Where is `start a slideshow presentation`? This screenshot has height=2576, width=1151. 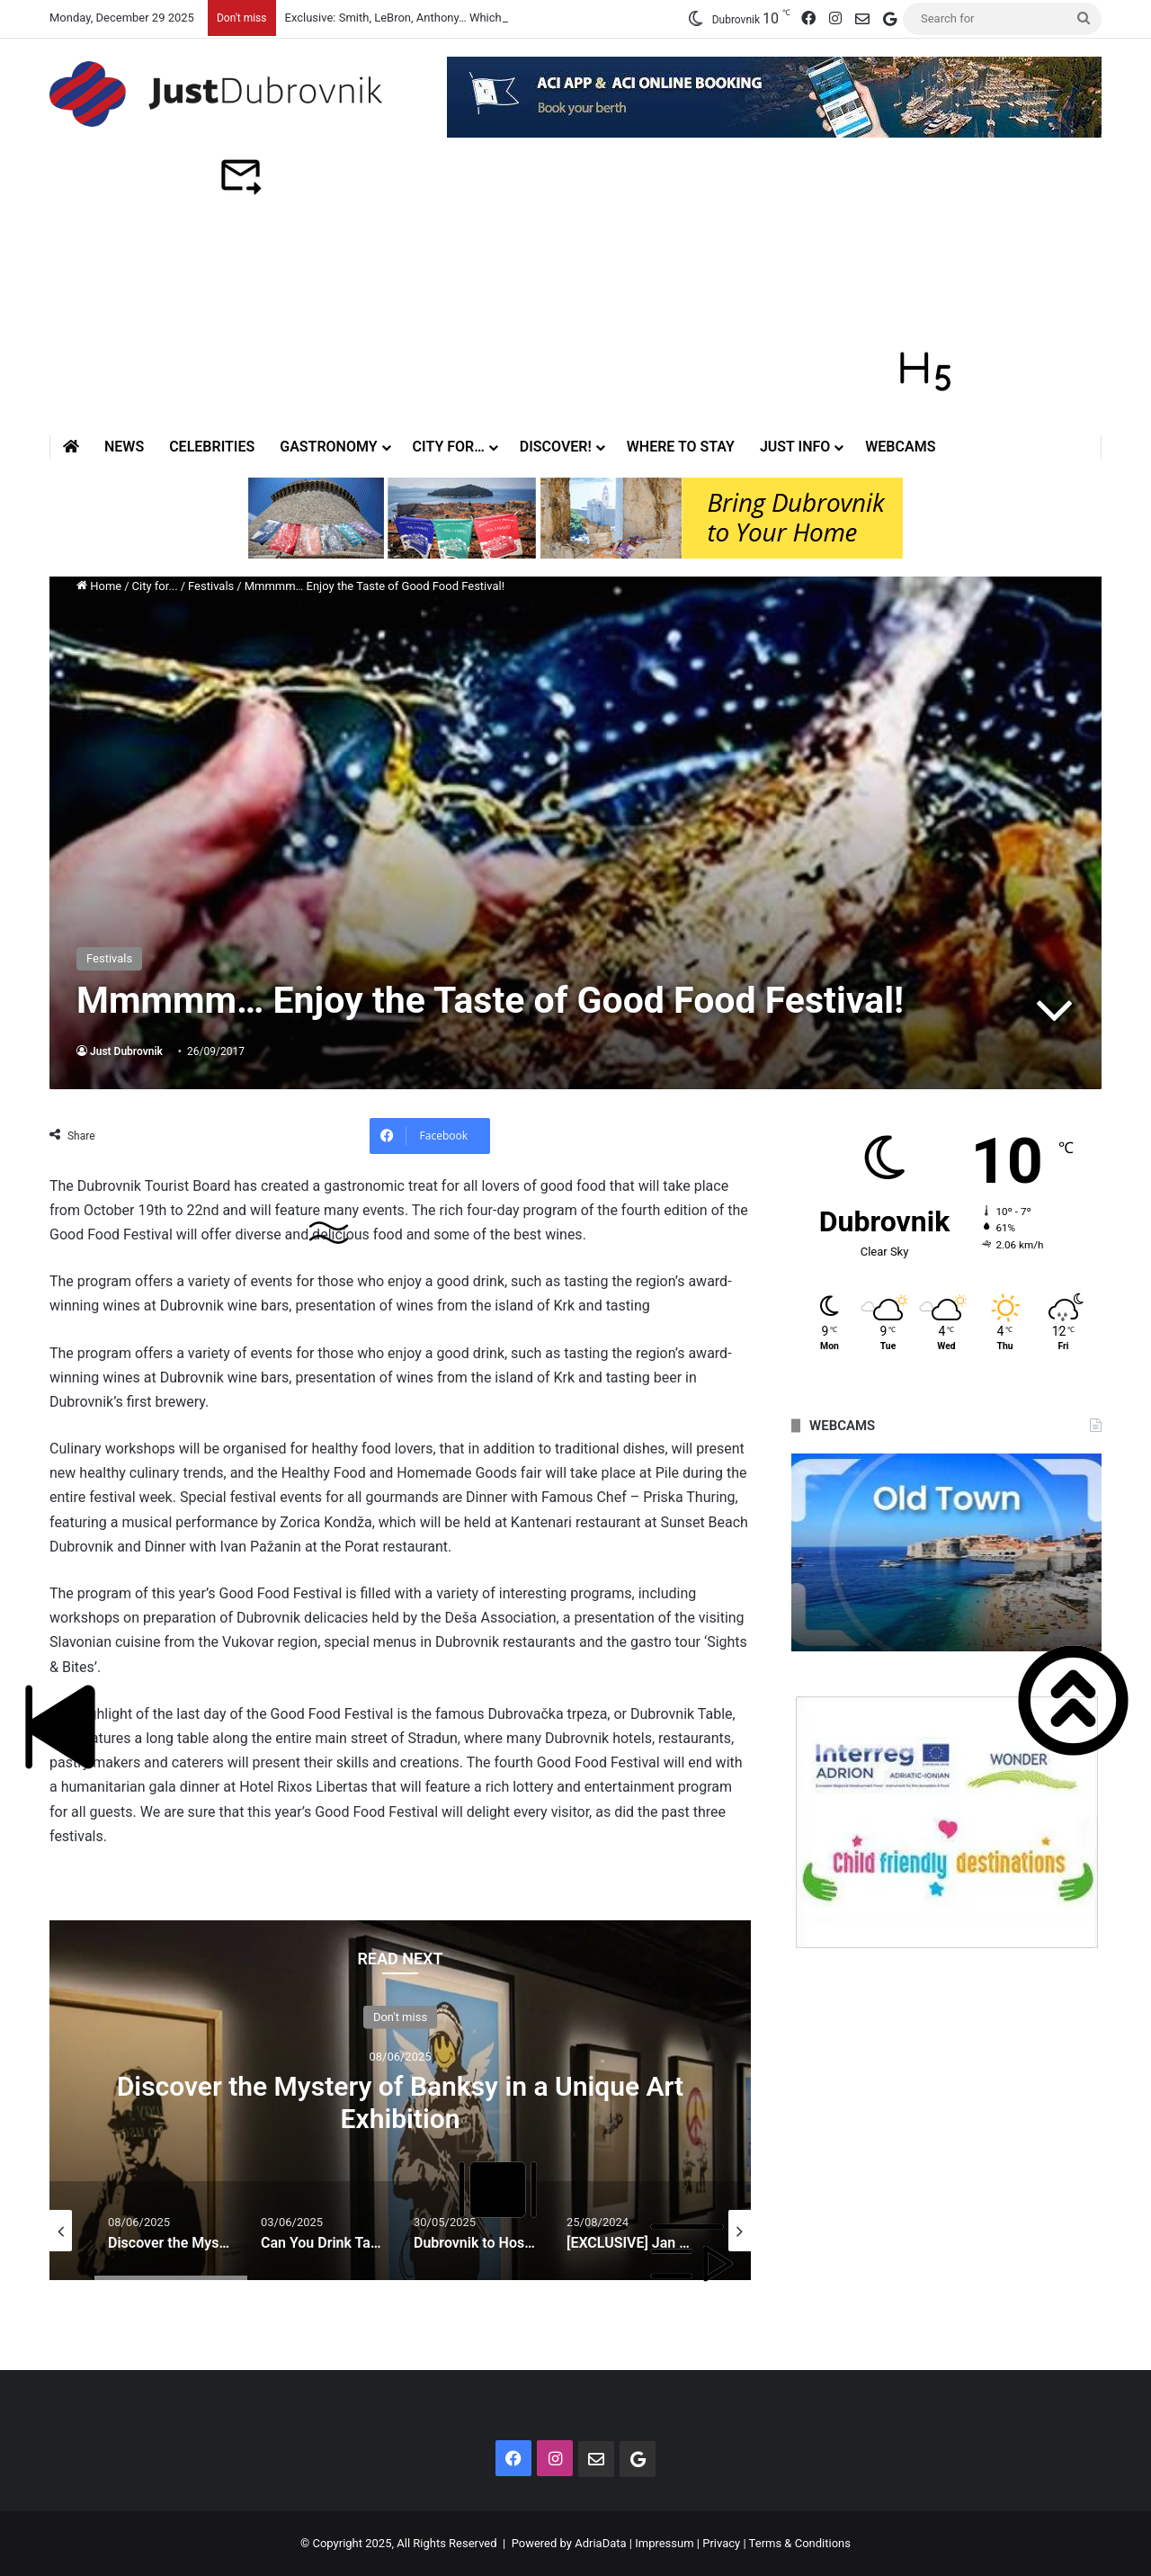
start a slideshow presentation is located at coordinates (497, 2189).